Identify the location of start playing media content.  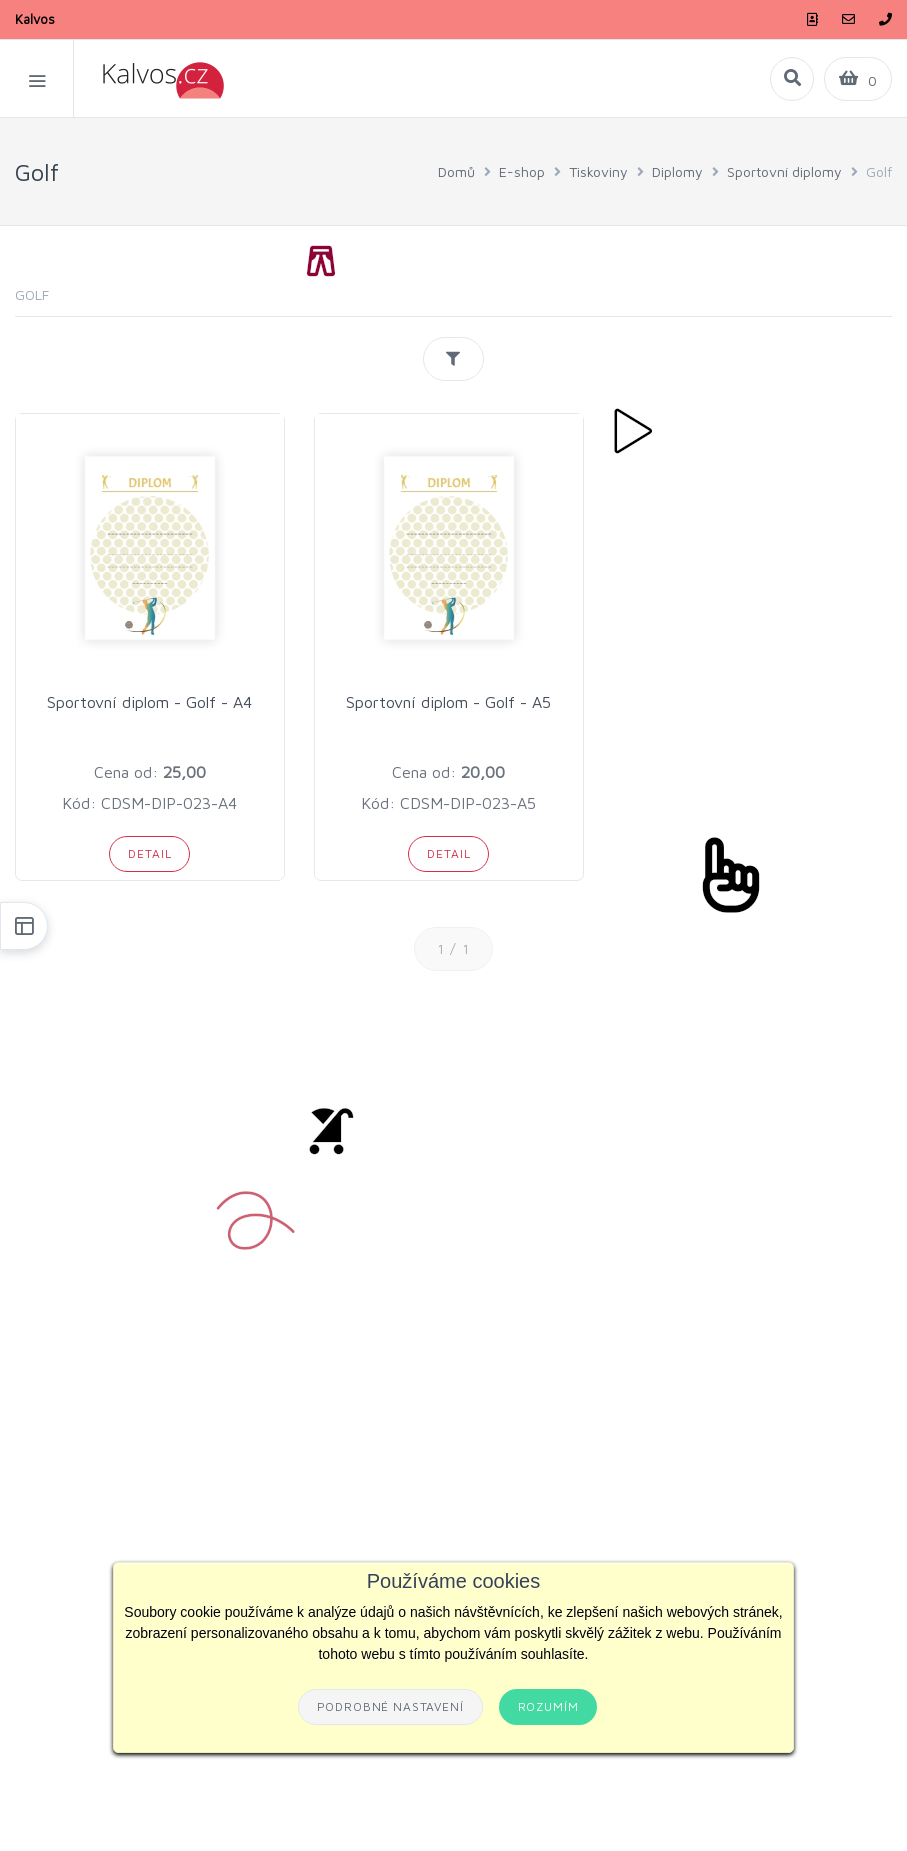
(628, 431).